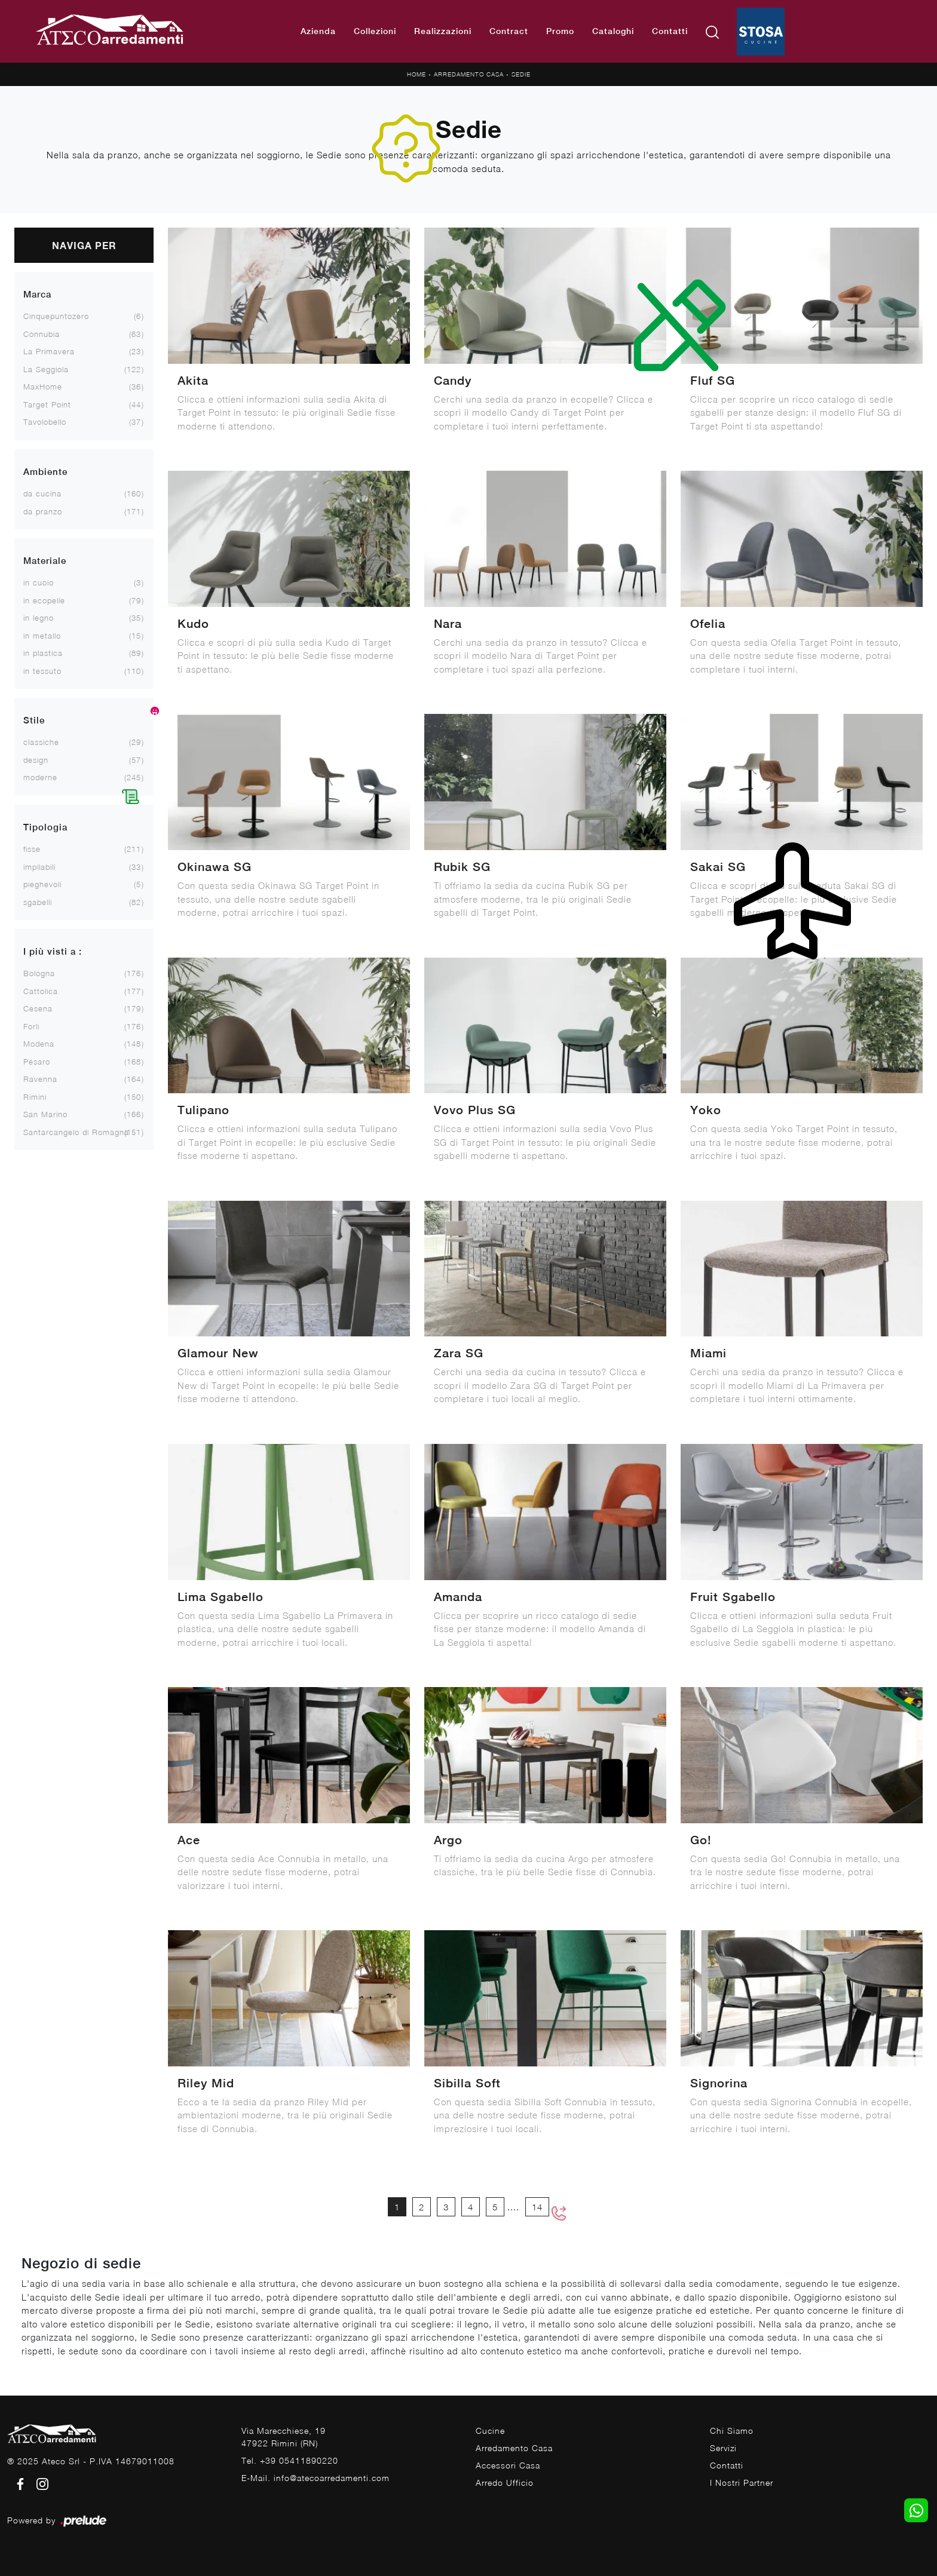  I want to click on switch to column view layout, so click(625, 1788).